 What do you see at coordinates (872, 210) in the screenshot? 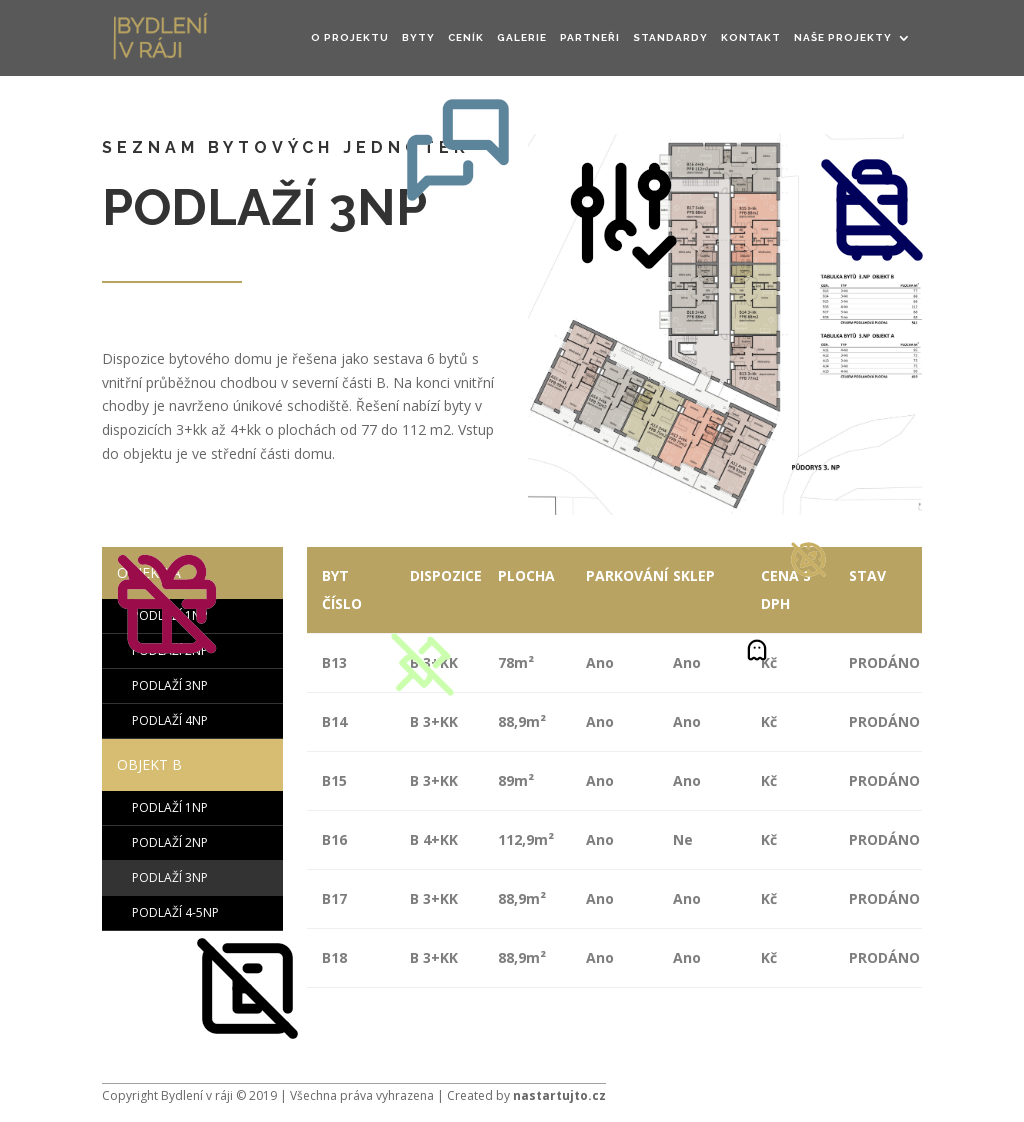
I see `no luggage allowed` at bounding box center [872, 210].